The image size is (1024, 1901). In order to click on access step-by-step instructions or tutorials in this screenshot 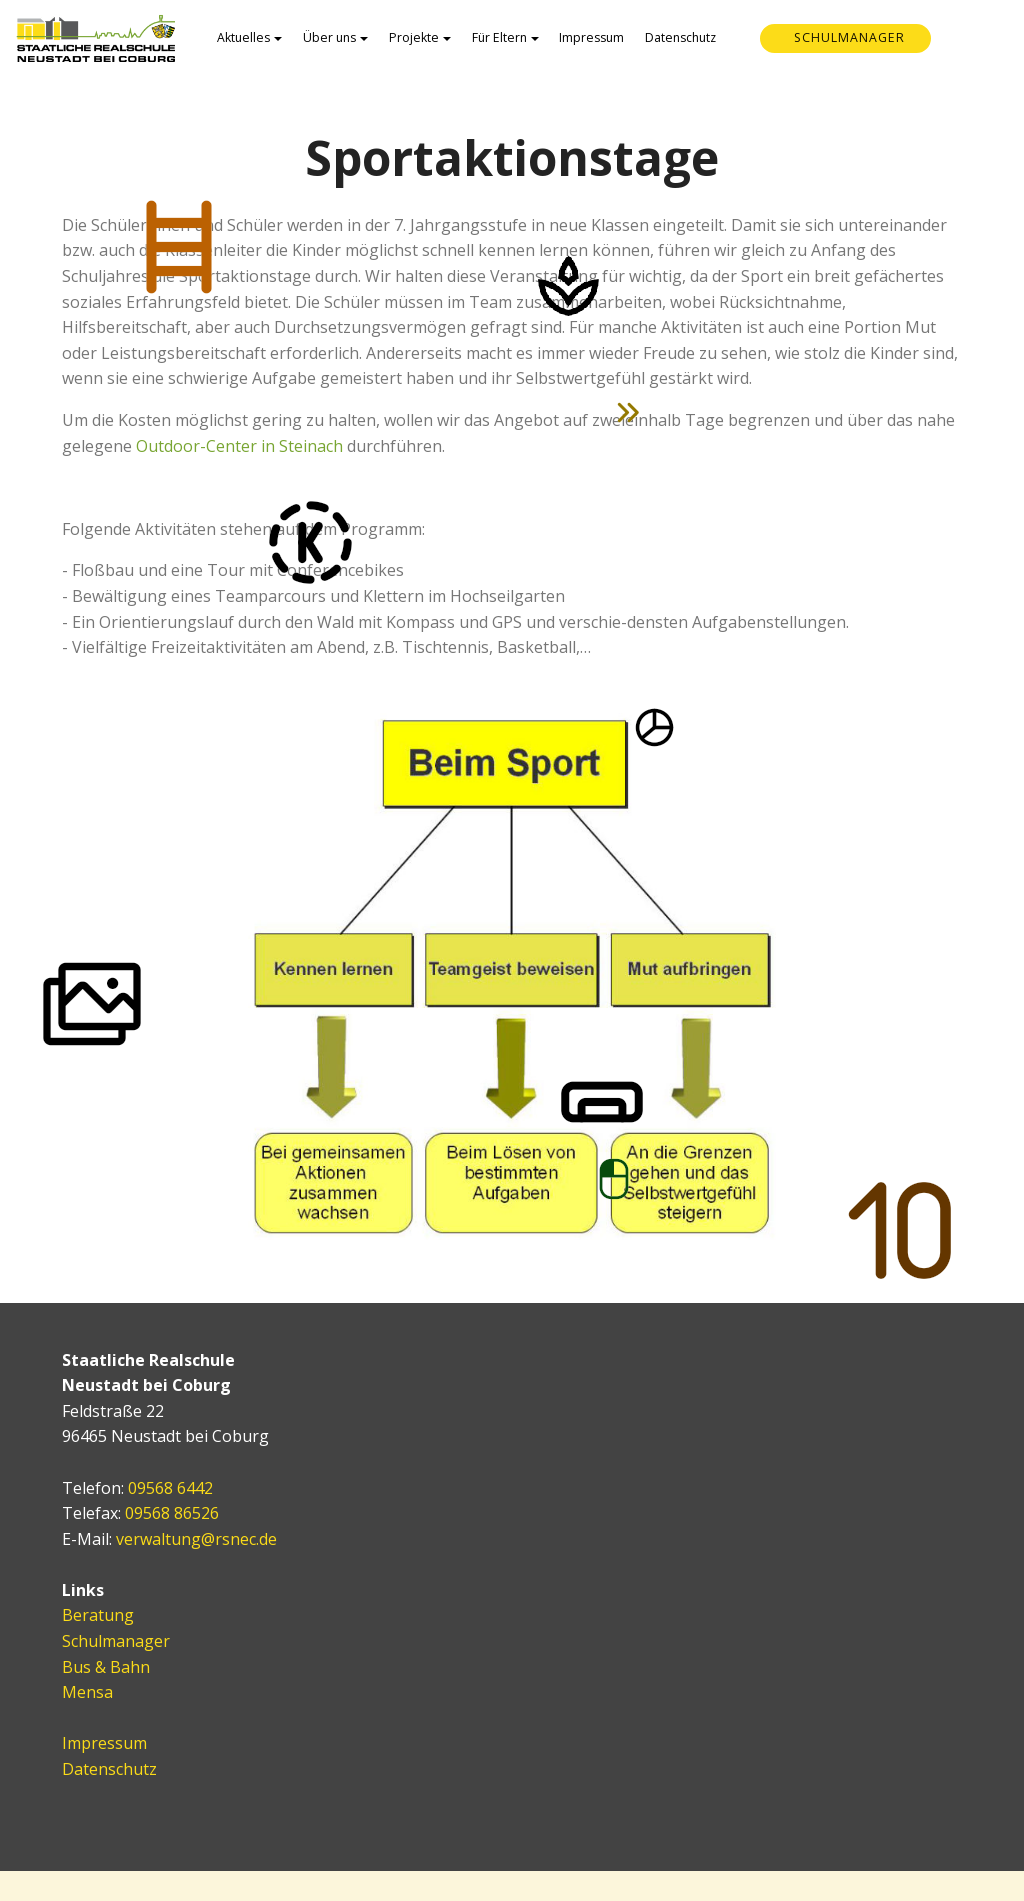, I will do `click(179, 247)`.